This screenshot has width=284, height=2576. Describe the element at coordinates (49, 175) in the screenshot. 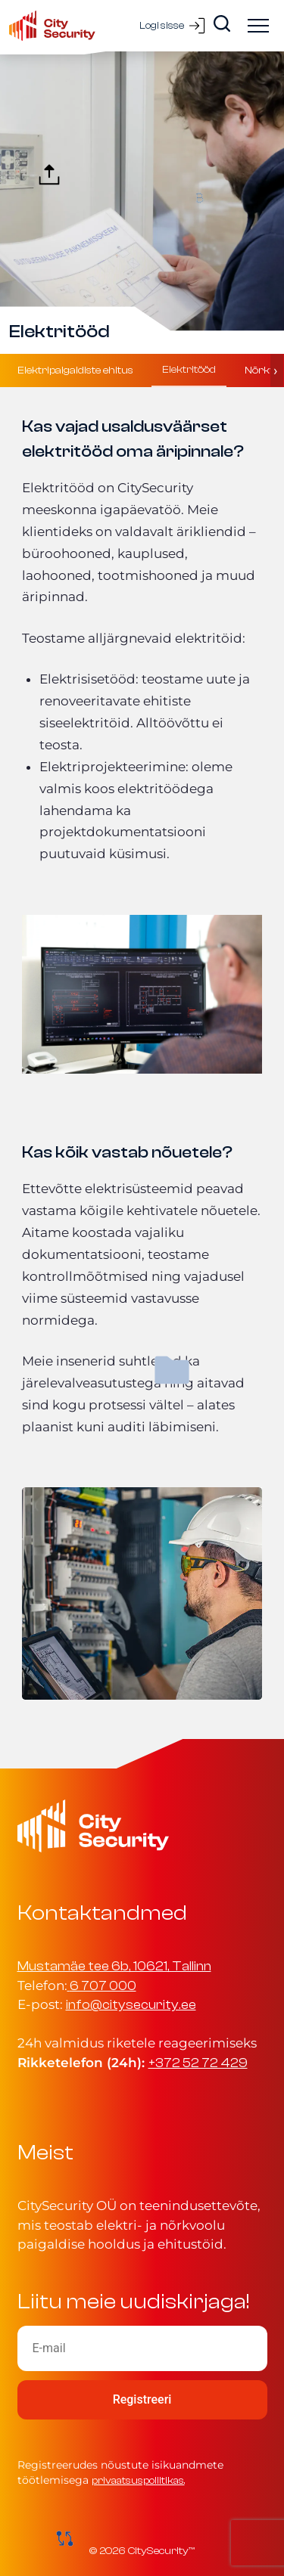

I see `upload a file or document` at that location.